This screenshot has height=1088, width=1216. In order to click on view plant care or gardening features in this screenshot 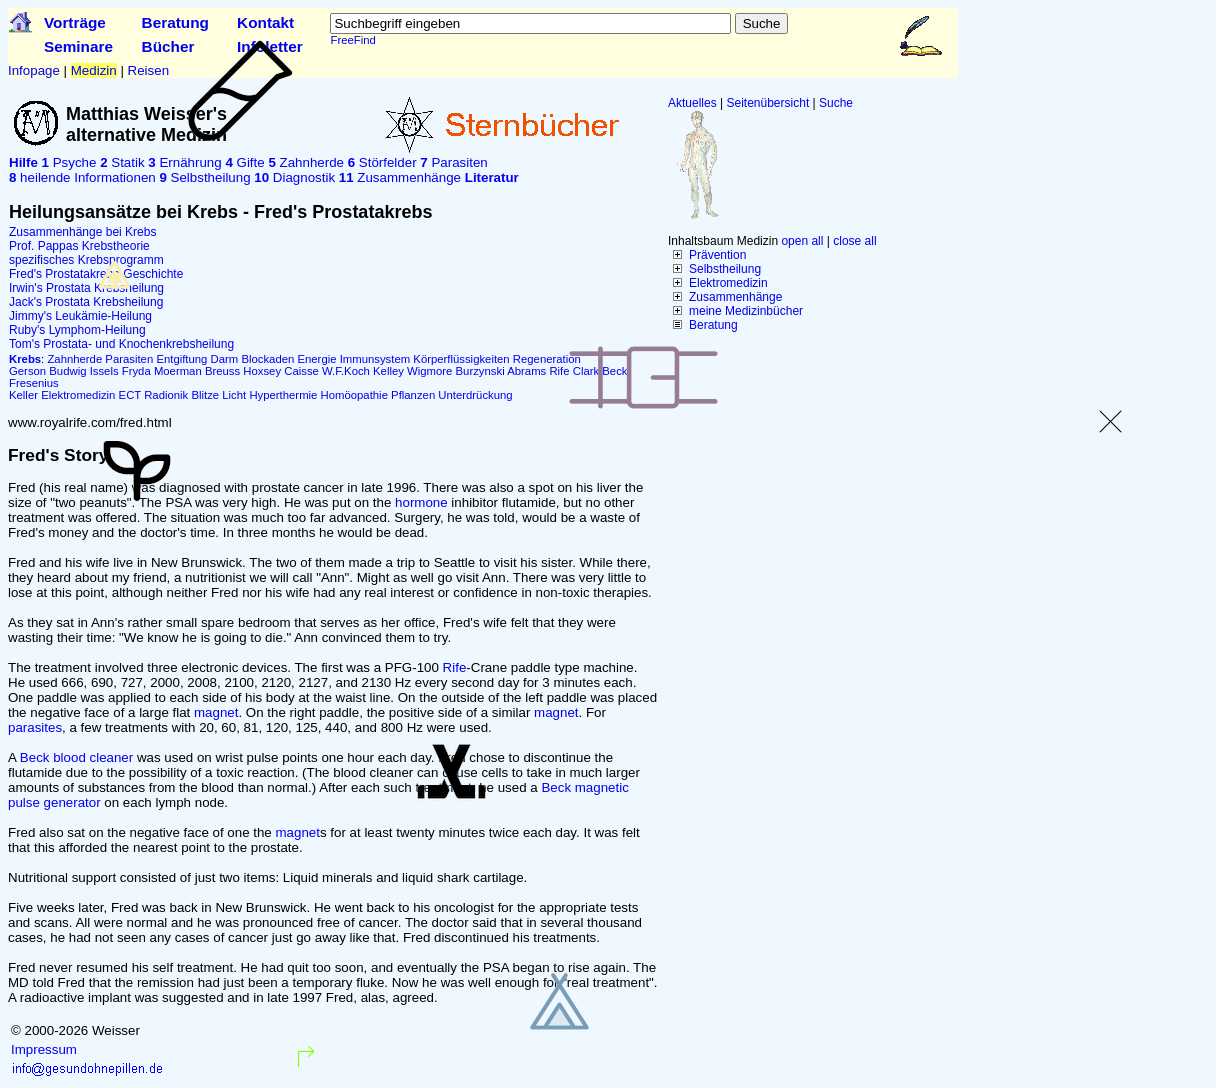, I will do `click(137, 471)`.